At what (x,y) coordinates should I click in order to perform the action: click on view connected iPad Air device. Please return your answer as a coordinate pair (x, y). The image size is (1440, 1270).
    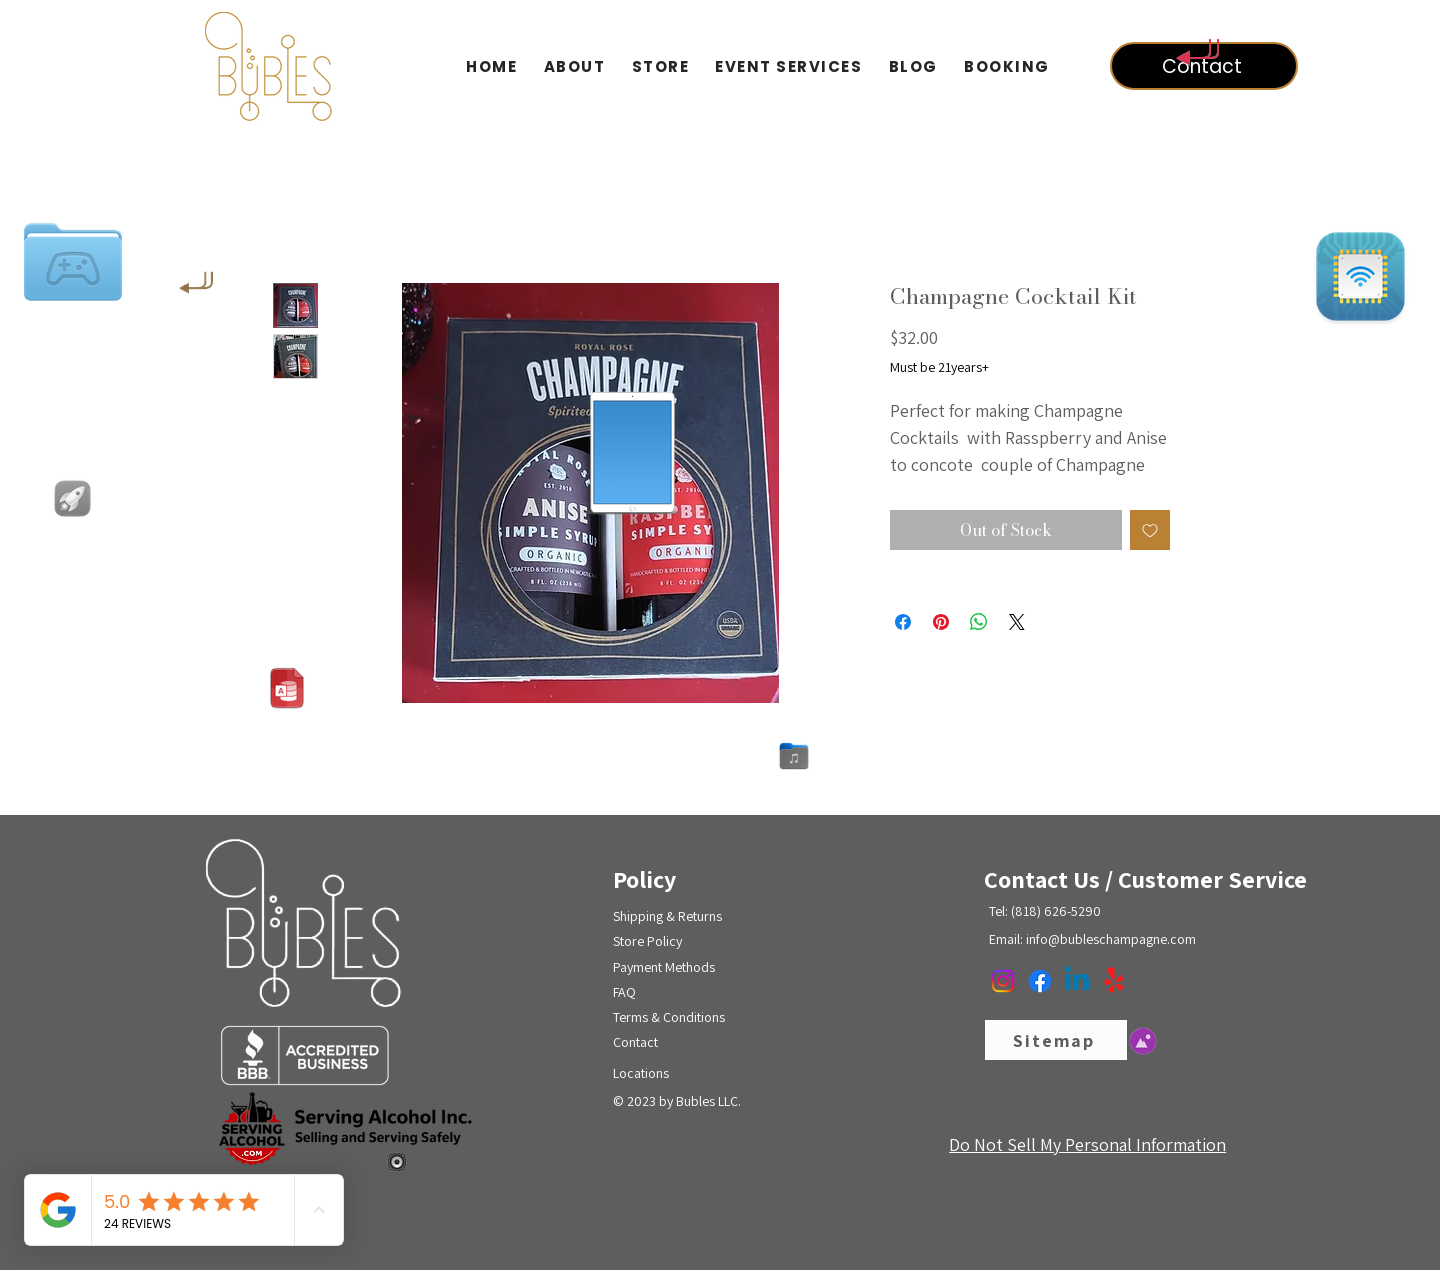
    Looking at the image, I should click on (632, 453).